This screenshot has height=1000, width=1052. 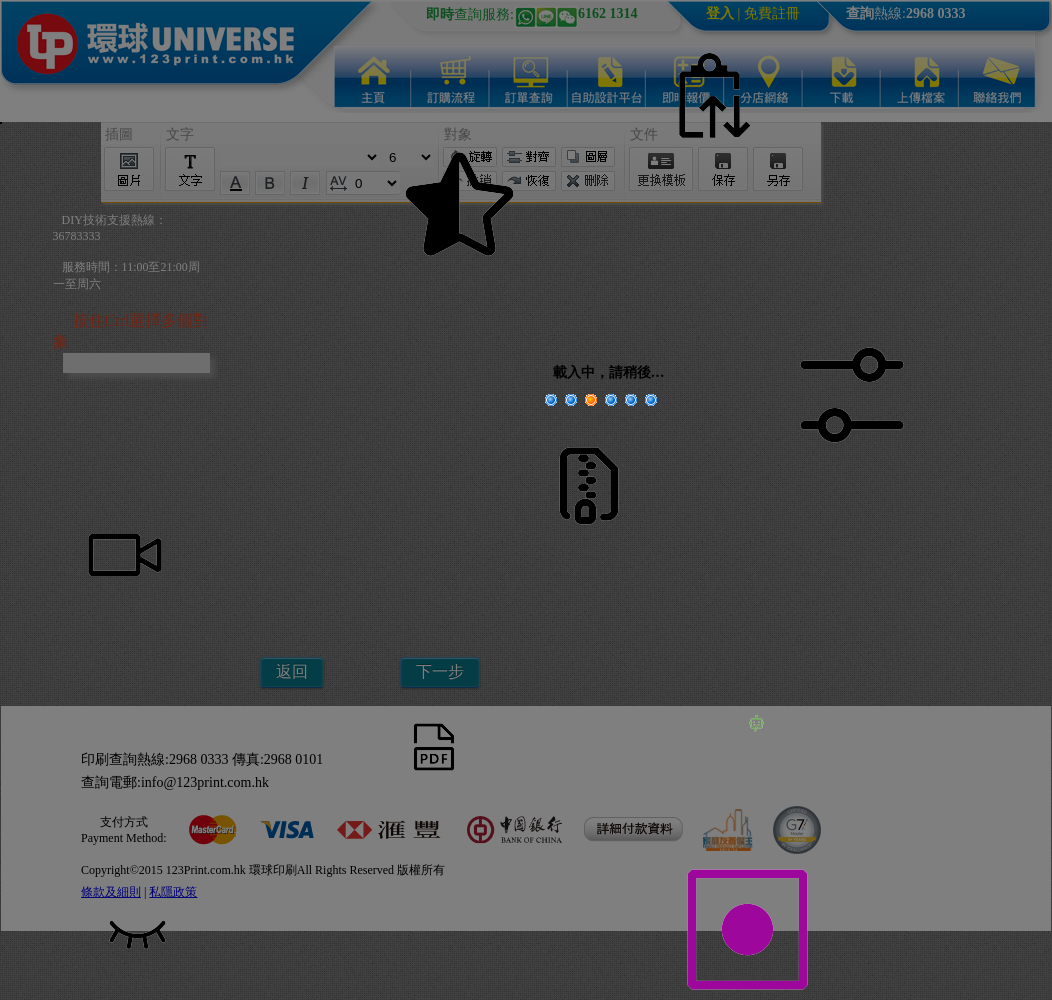 What do you see at coordinates (747, 929) in the screenshot?
I see `indicates a file has been modified` at bounding box center [747, 929].